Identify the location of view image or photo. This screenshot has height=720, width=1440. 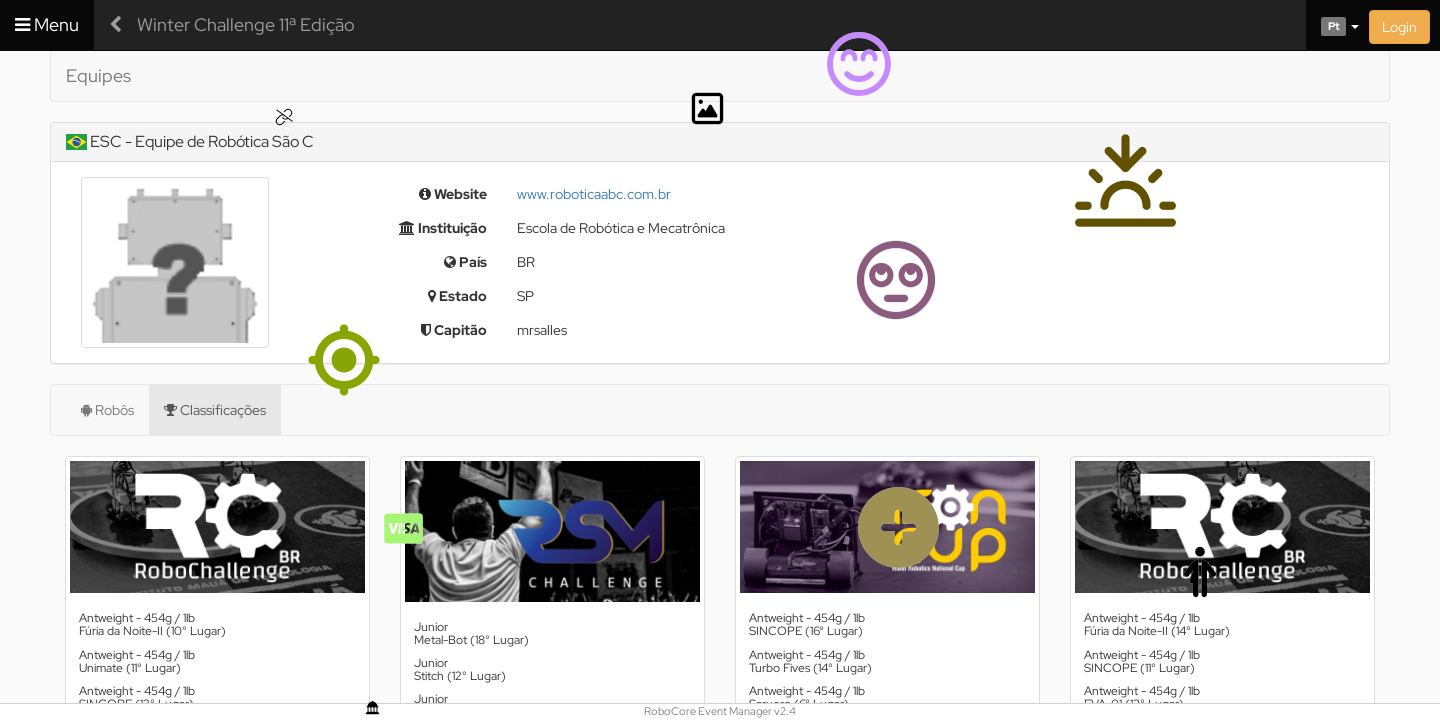
(707, 108).